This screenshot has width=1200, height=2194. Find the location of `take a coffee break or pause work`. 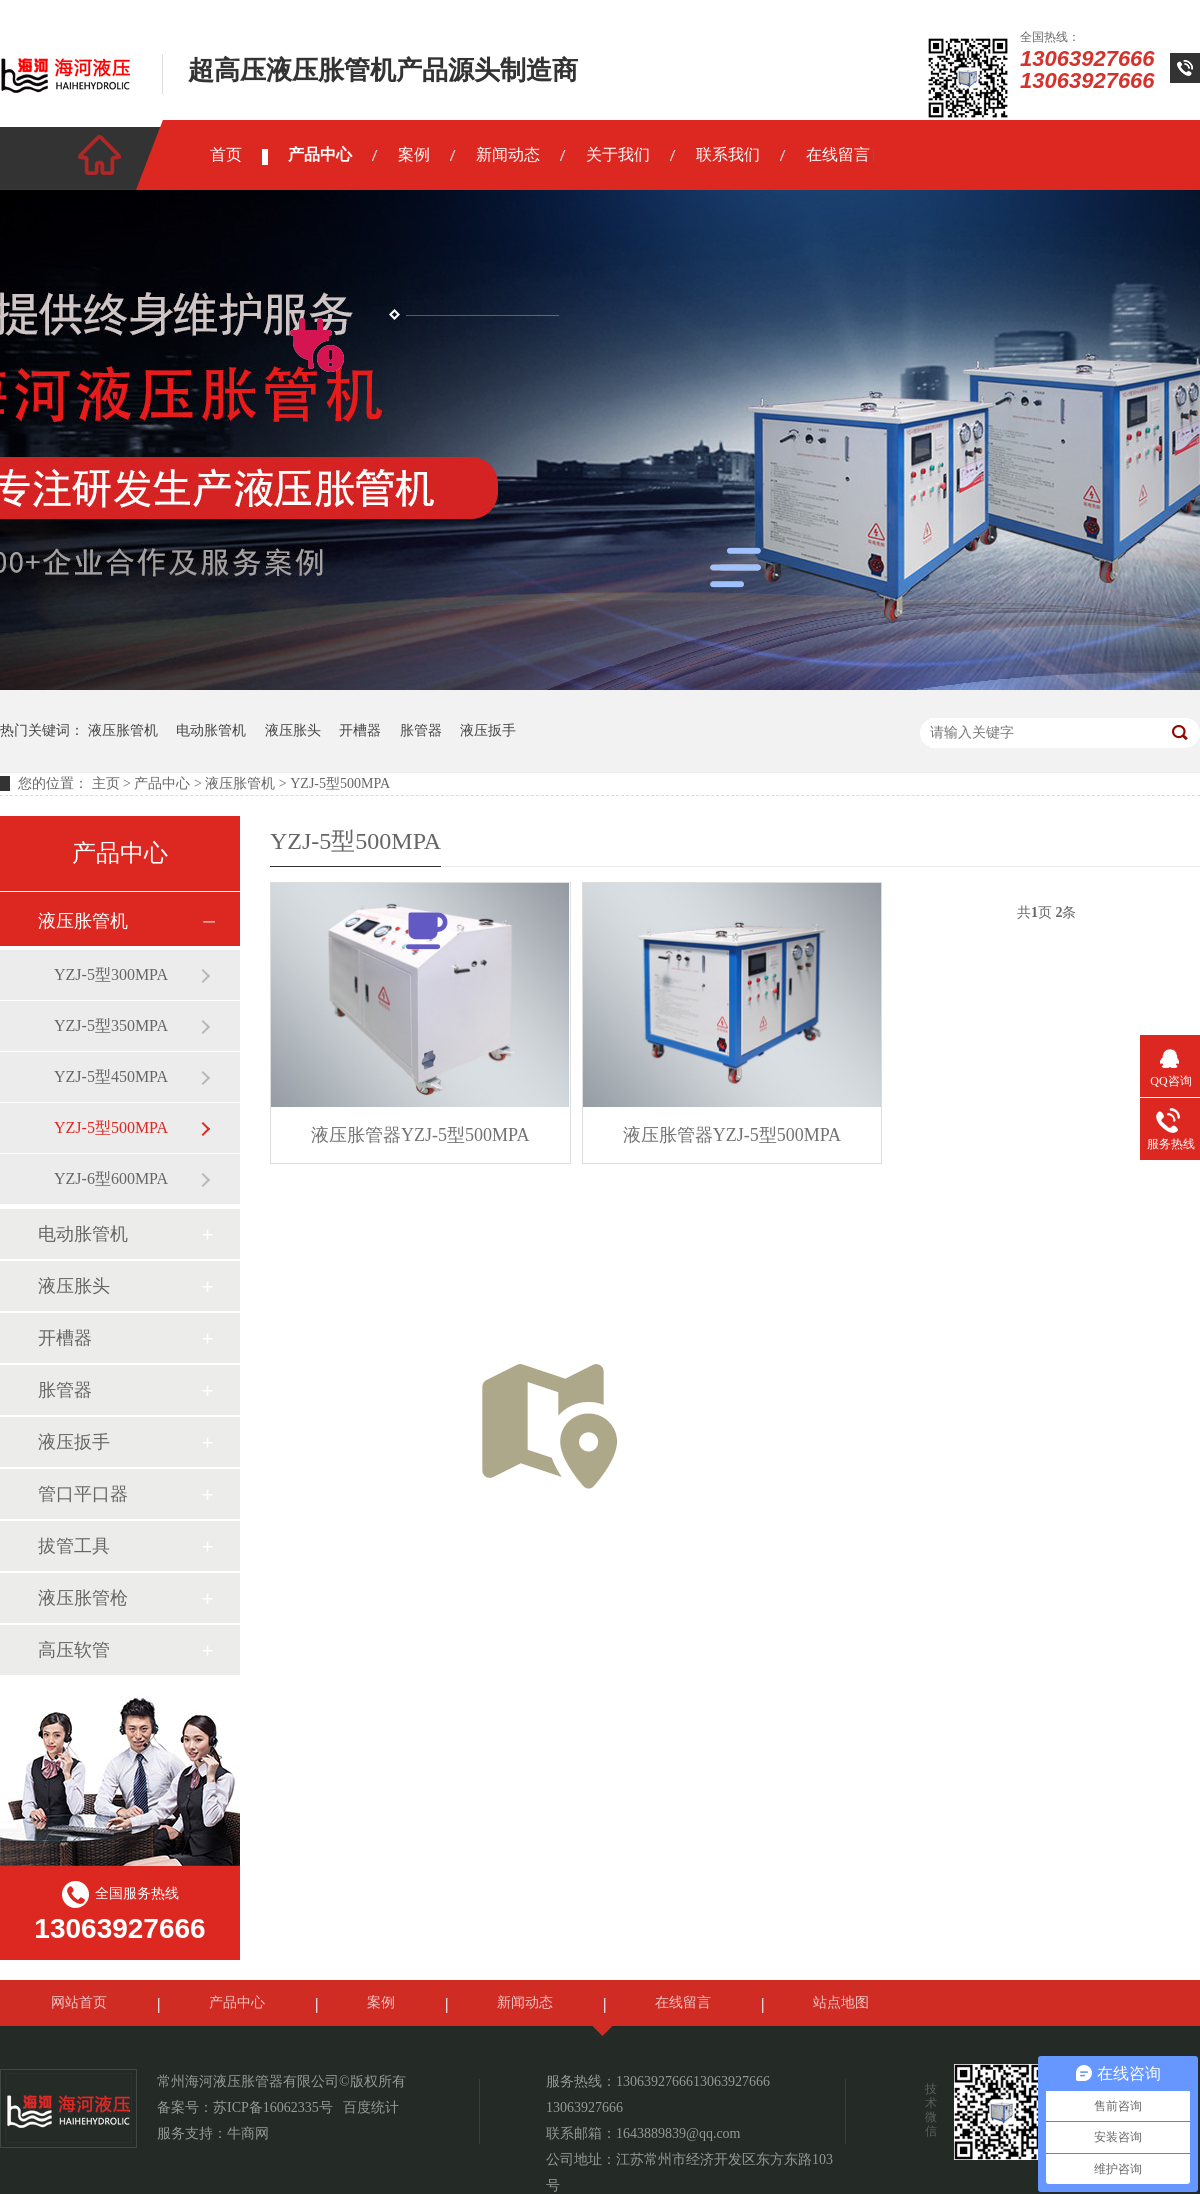

take a coffee break or pause work is located at coordinates (425, 929).